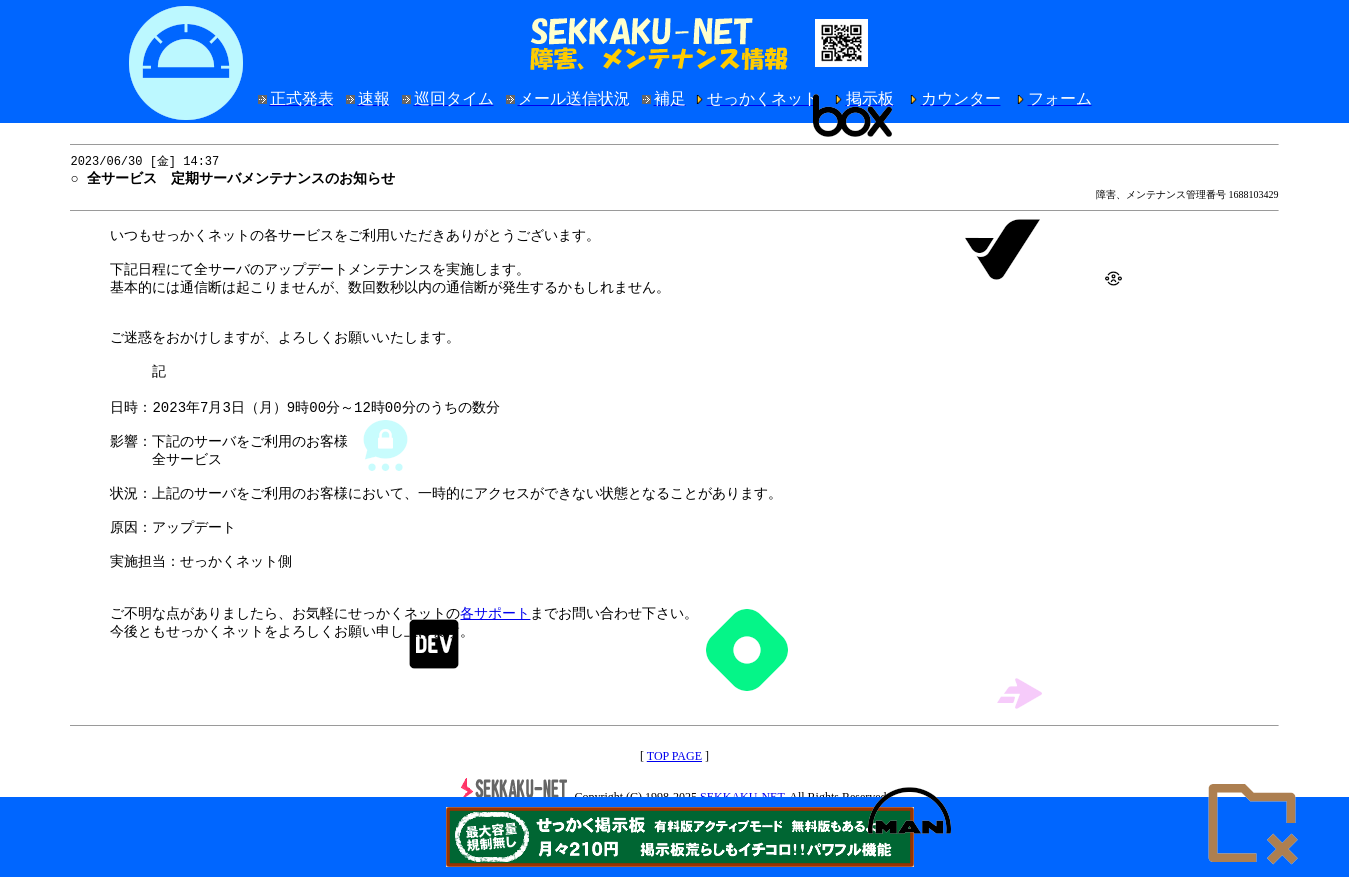 The width and height of the screenshot is (1349, 877). I want to click on streamrunners app or service logo, so click(1019, 693).